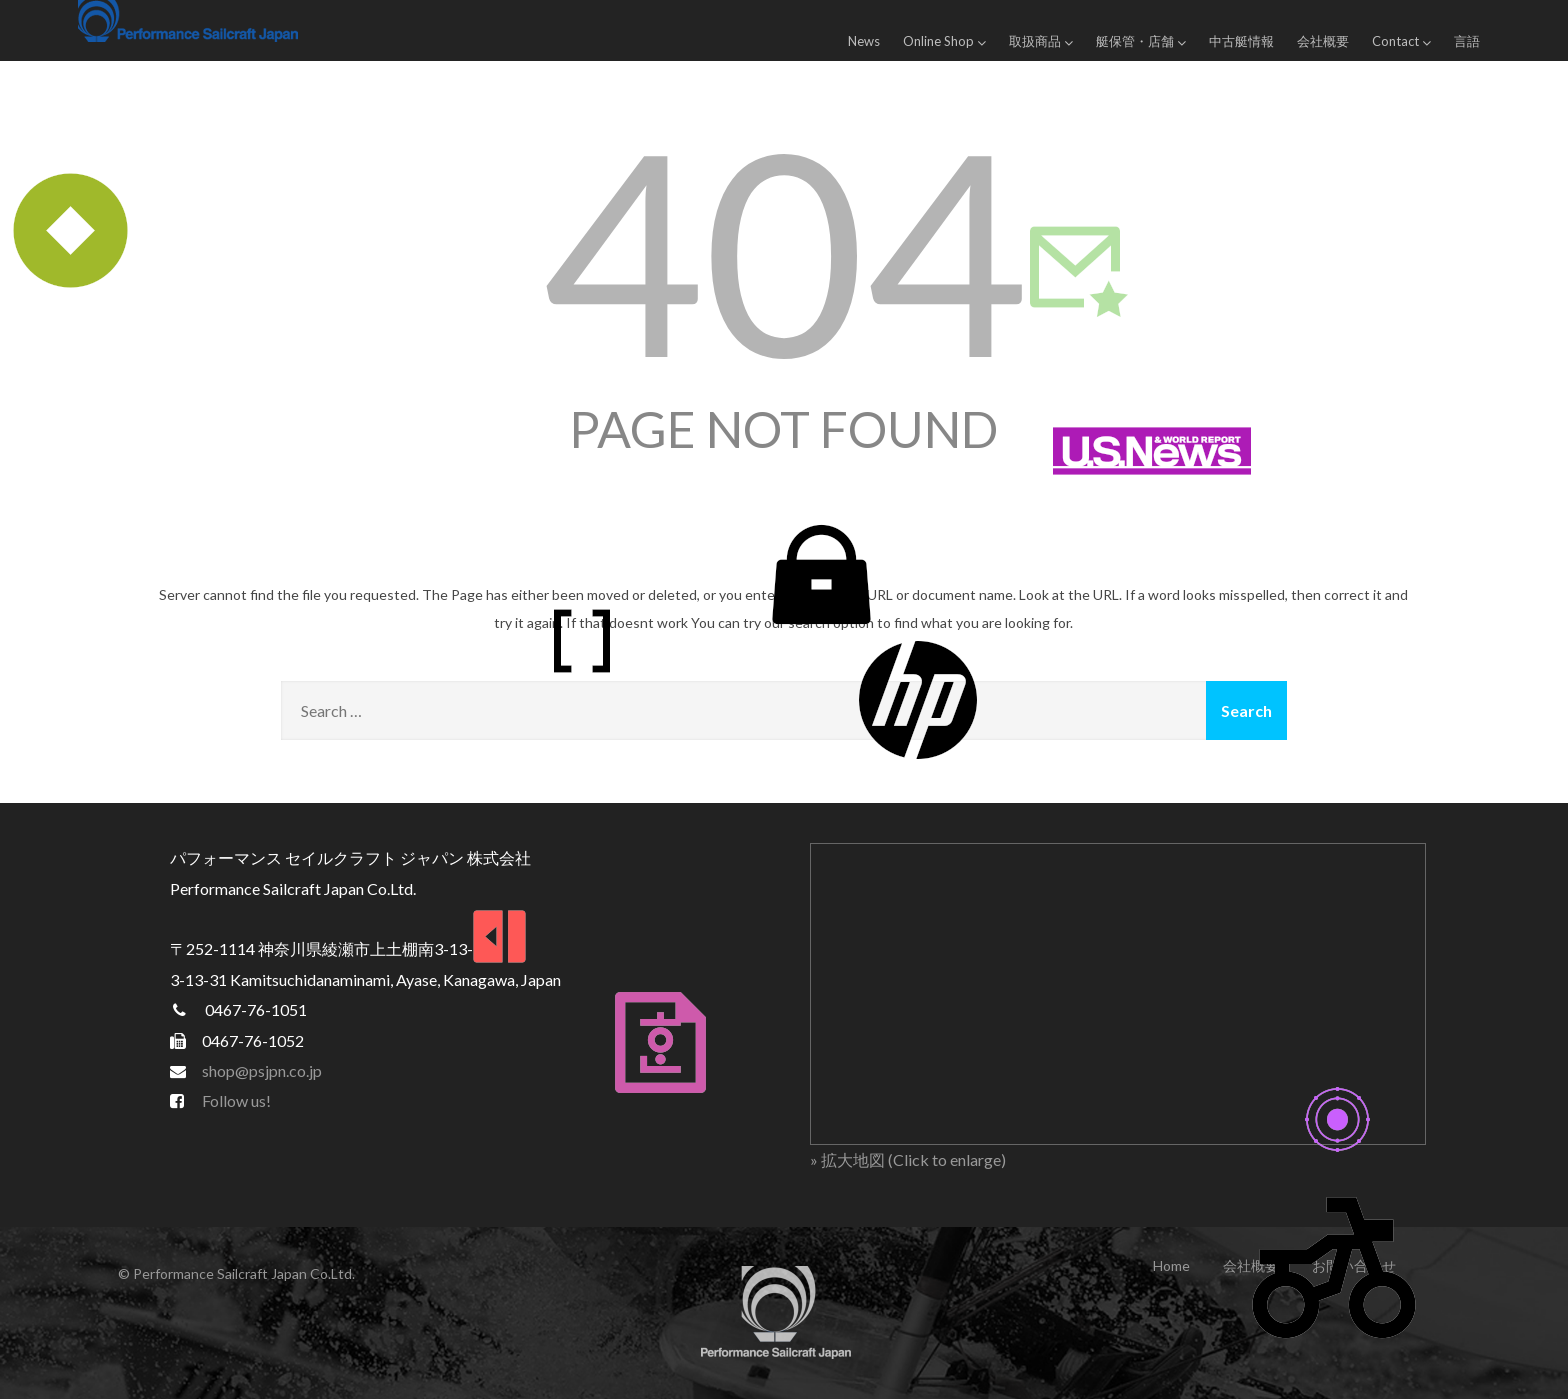 This screenshot has height=1399, width=1568. Describe the element at coordinates (660, 1042) in the screenshot. I see `open a Hangul Word Processor (.hwp) document` at that location.